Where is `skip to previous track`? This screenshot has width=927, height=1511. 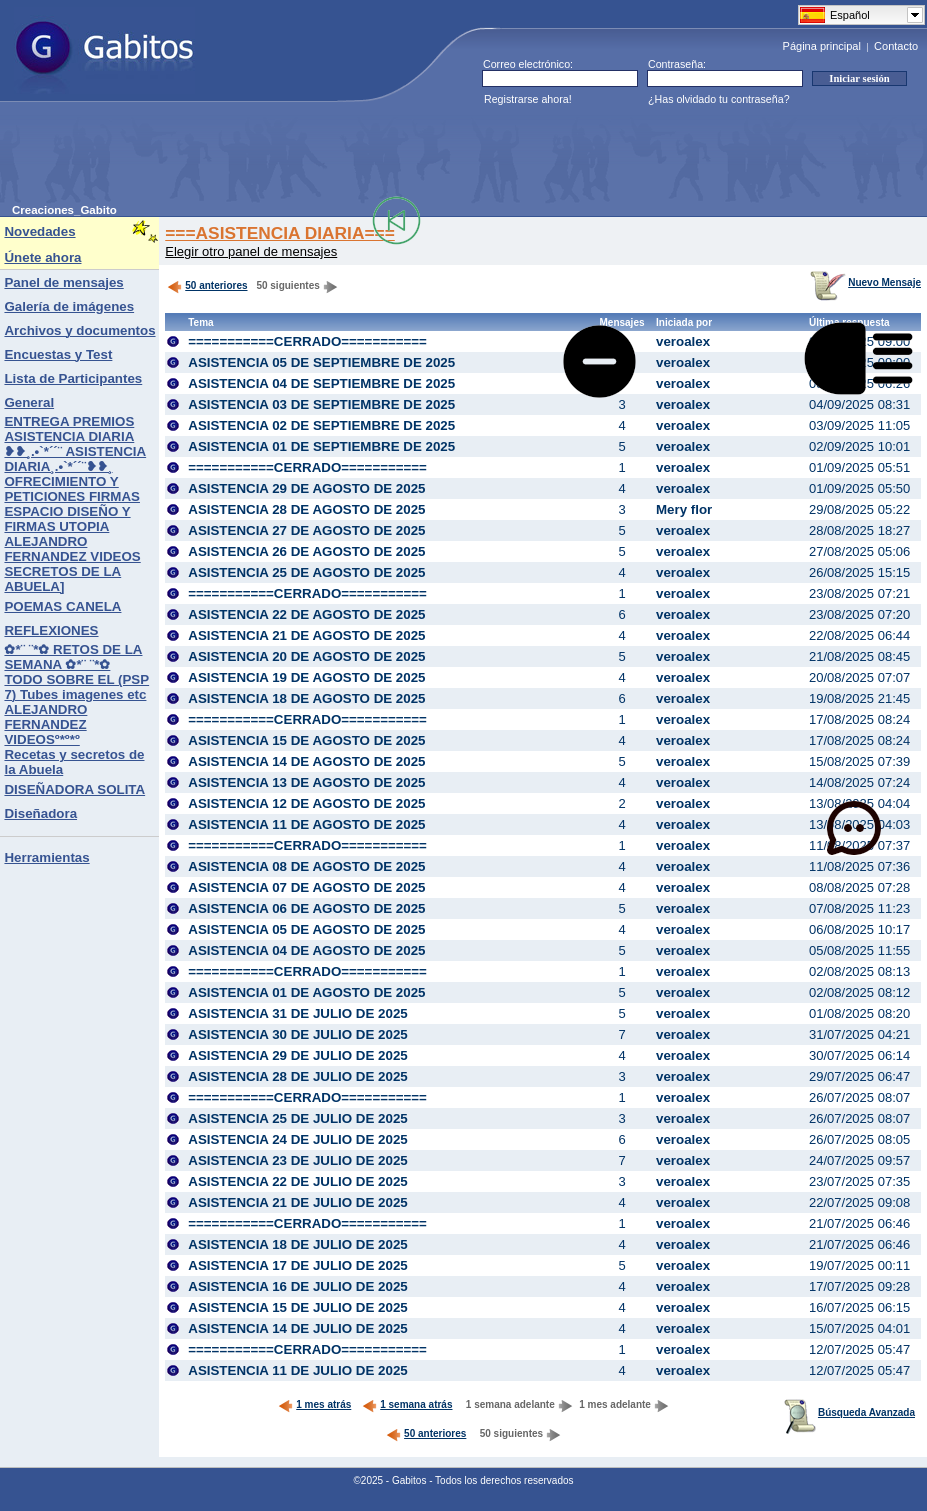 skip to previous track is located at coordinates (396, 220).